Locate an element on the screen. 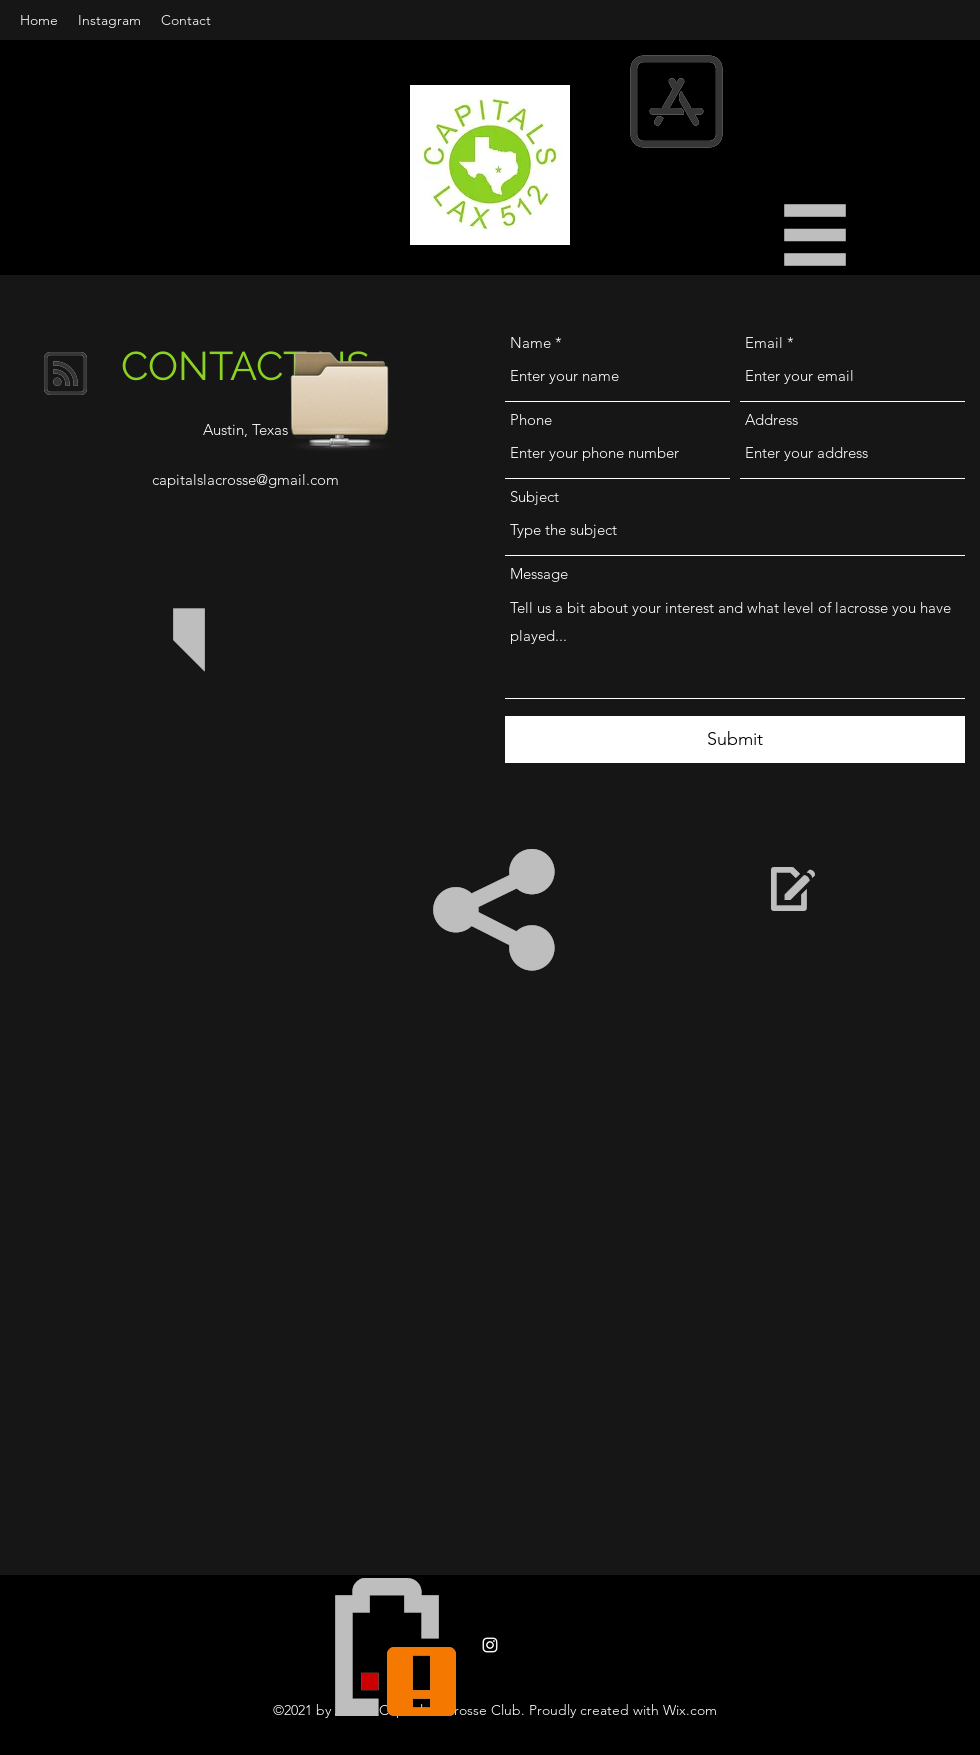  open the app store is located at coordinates (676, 101).